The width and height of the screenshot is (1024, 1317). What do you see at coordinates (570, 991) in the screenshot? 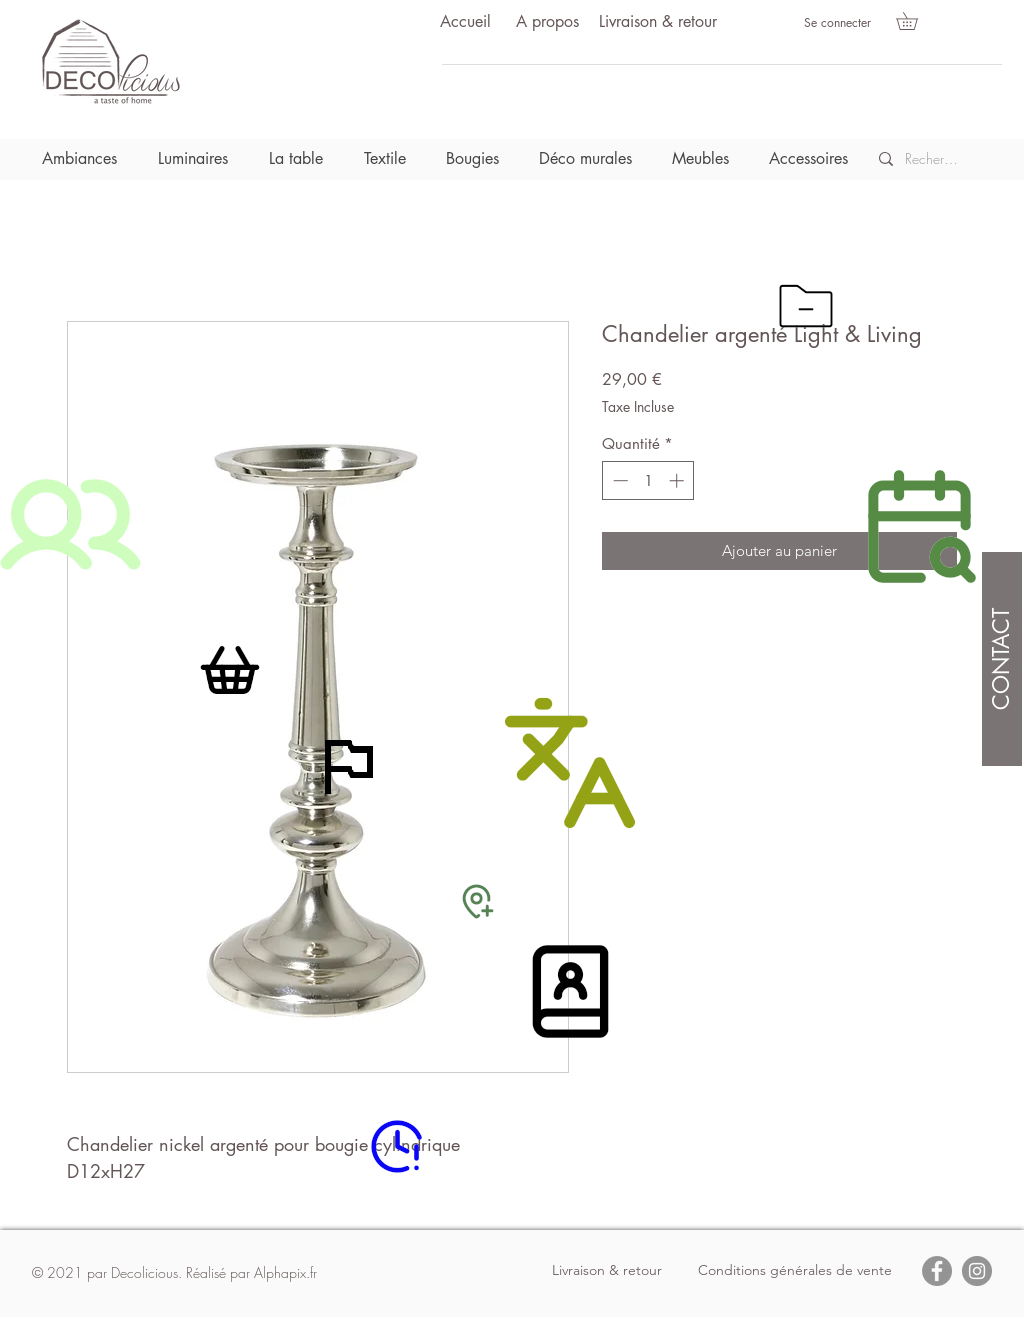
I see `view contact directory` at bounding box center [570, 991].